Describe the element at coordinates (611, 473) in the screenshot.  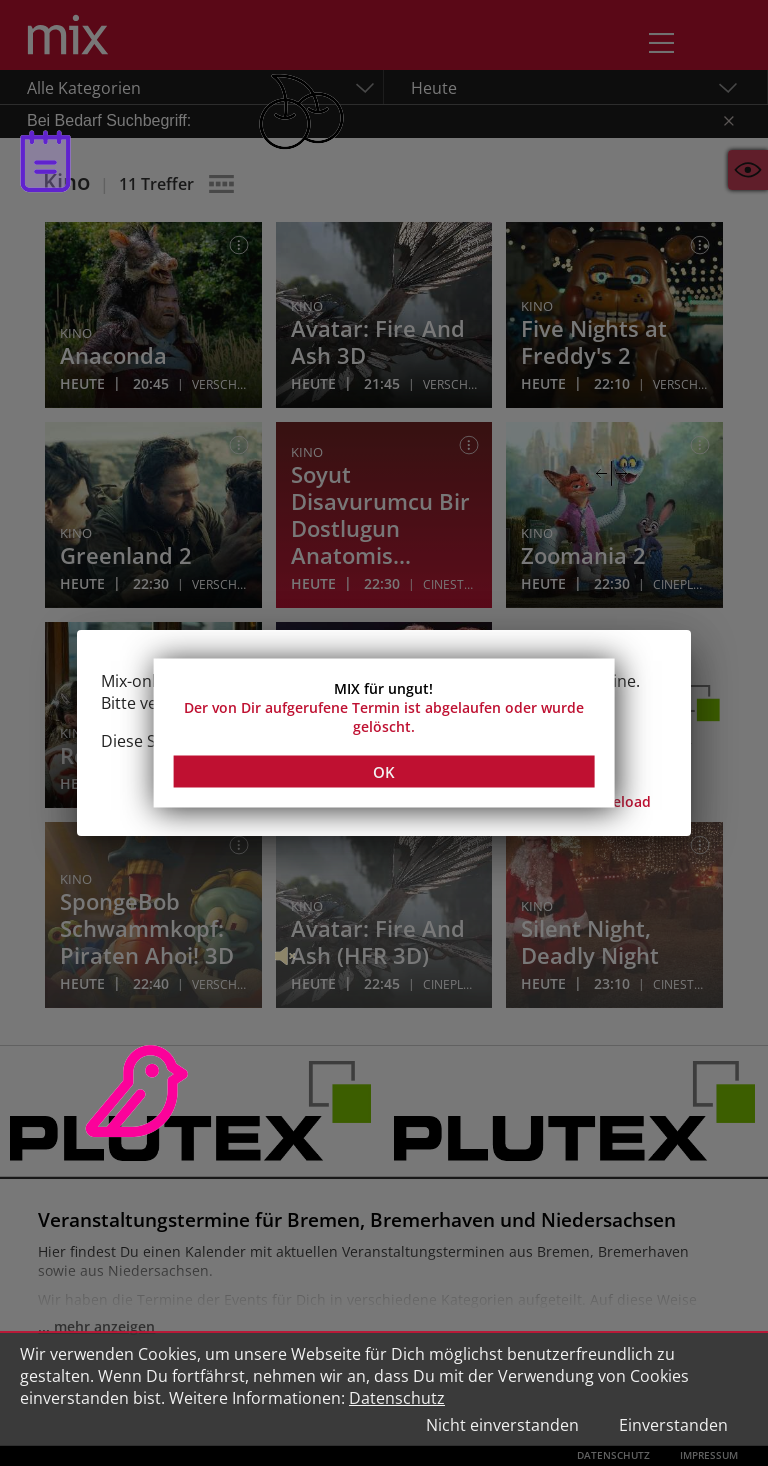
I see `expand content horizontally` at that location.